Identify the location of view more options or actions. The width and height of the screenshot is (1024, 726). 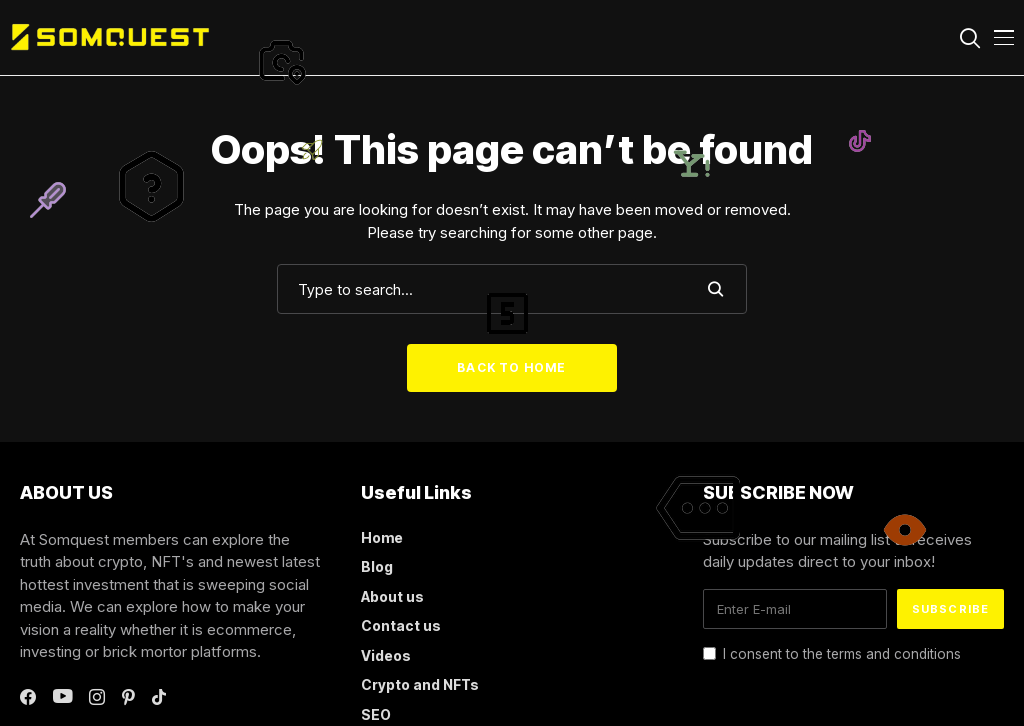
(698, 508).